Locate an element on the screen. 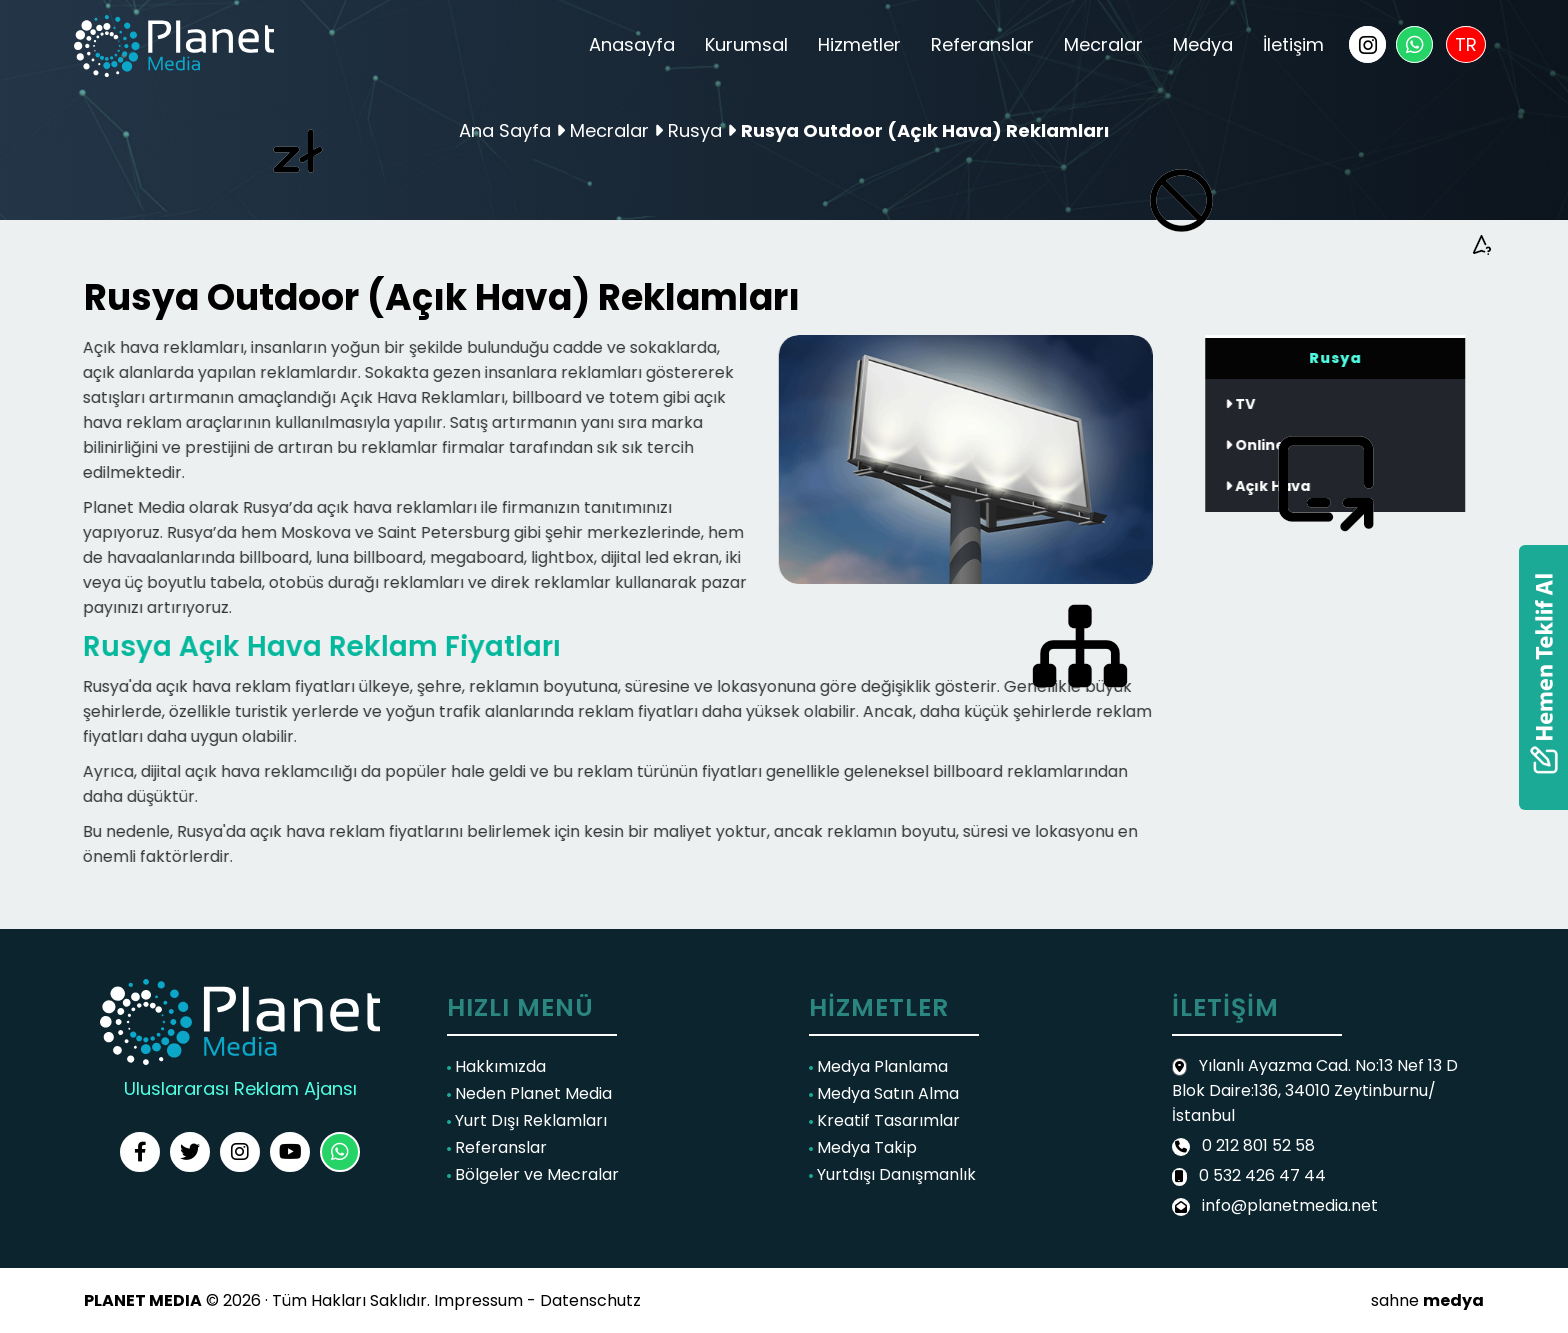 This screenshot has width=1568, height=1333. view site structure or hierarchy is located at coordinates (1080, 646).